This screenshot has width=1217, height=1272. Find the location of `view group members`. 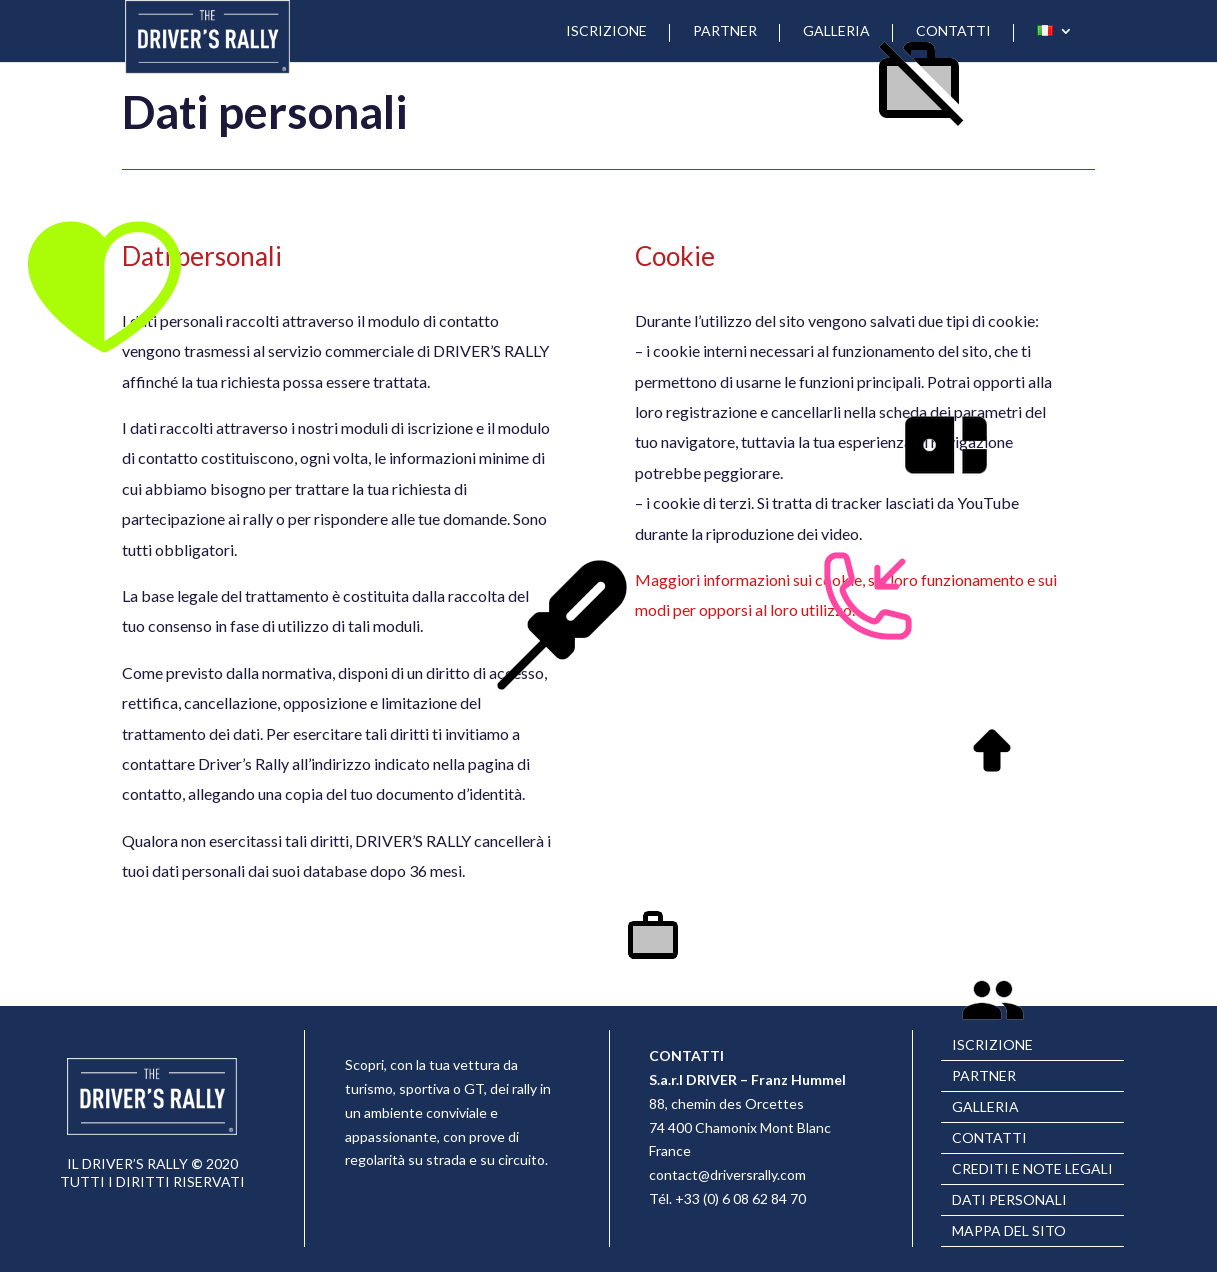

view group members is located at coordinates (993, 1000).